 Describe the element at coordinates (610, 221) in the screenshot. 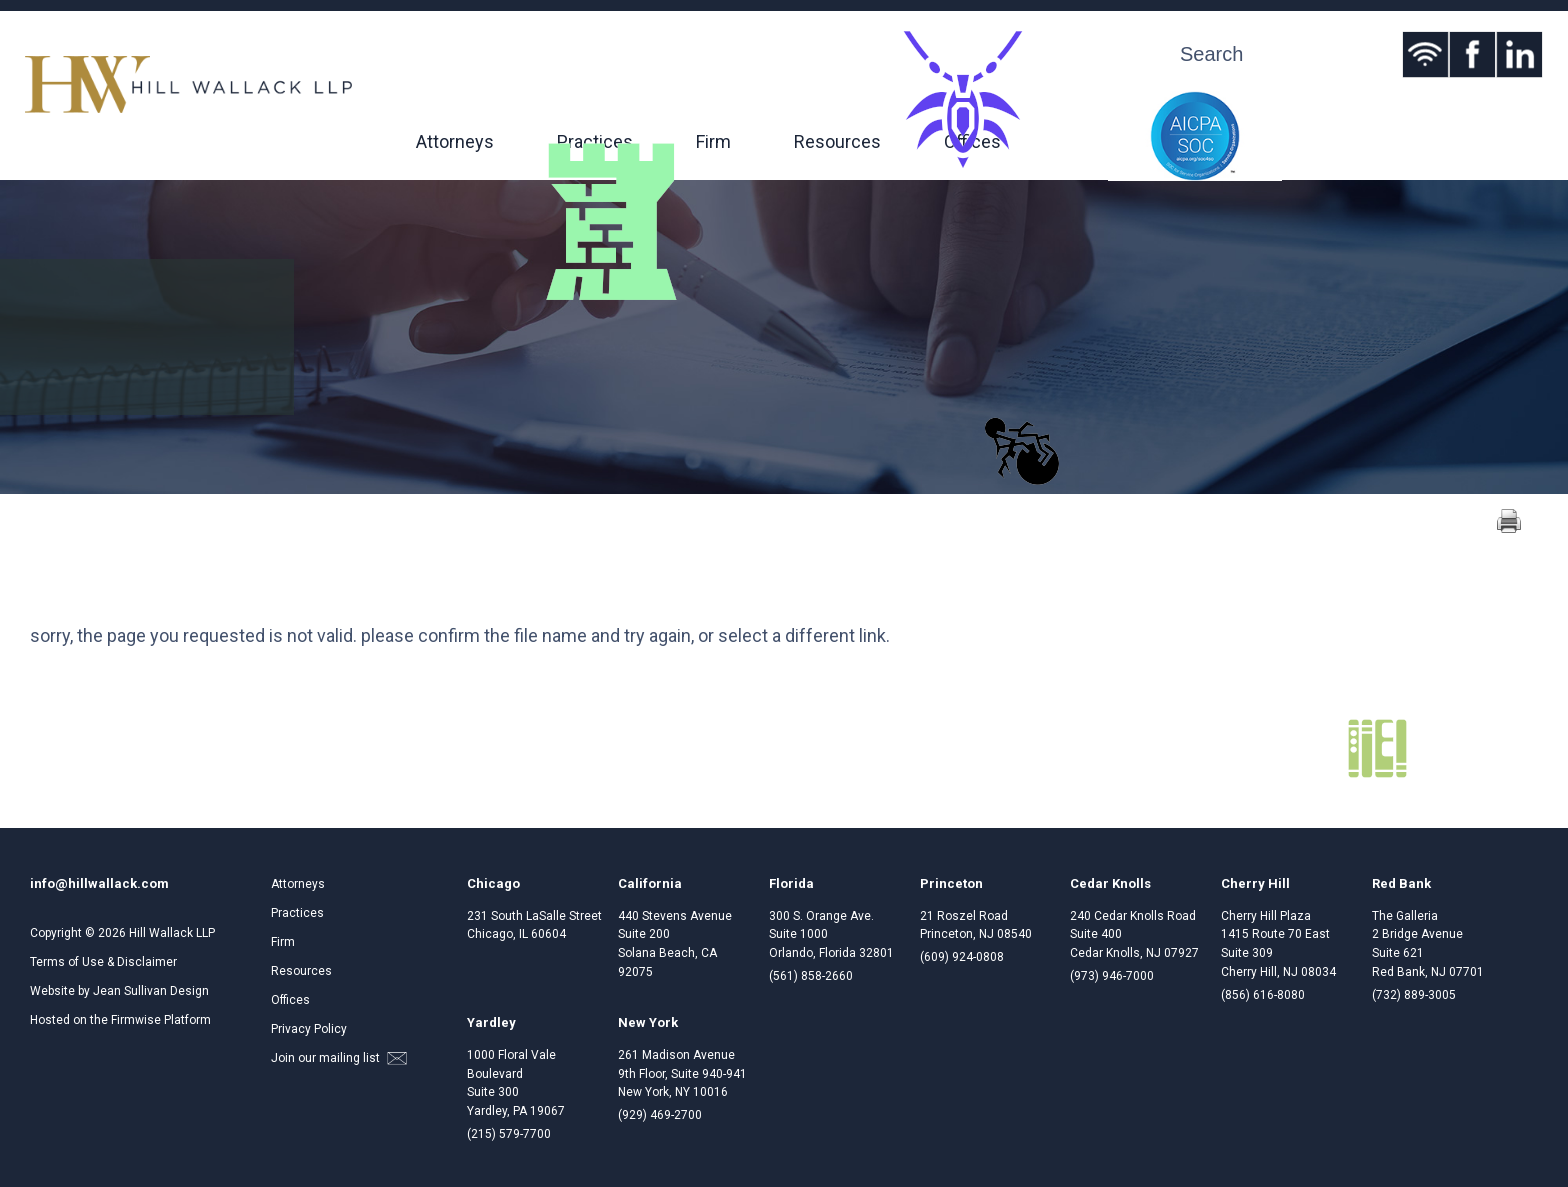

I see `access tower defense or castle-building game mode` at that location.